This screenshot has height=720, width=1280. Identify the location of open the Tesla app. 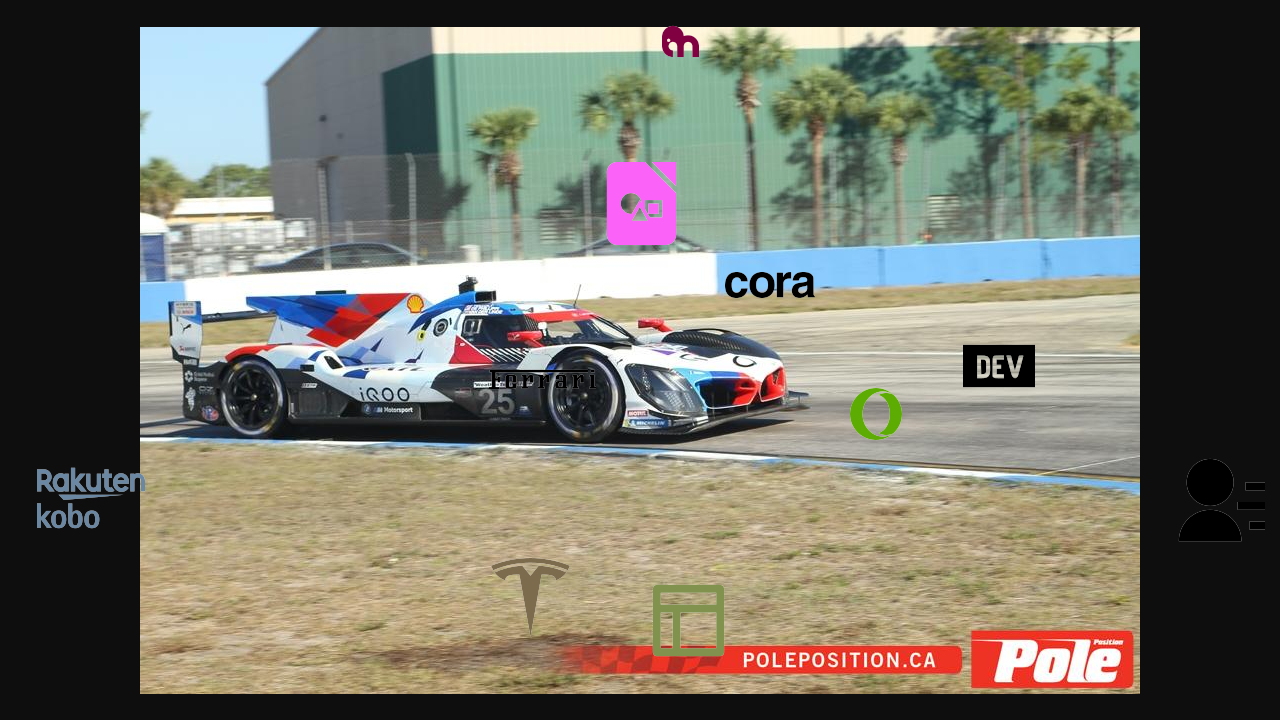
(530, 597).